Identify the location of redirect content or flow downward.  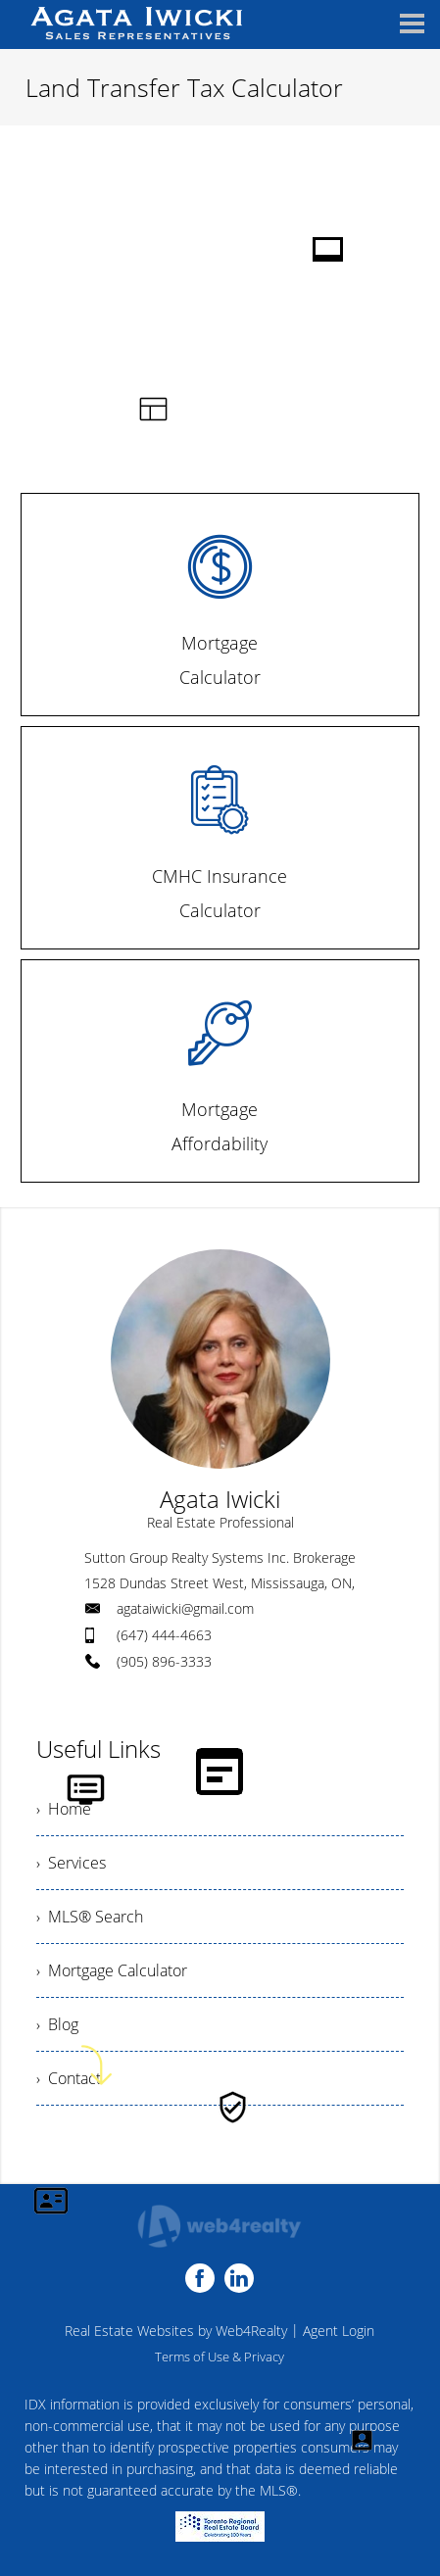
(96, 2065).